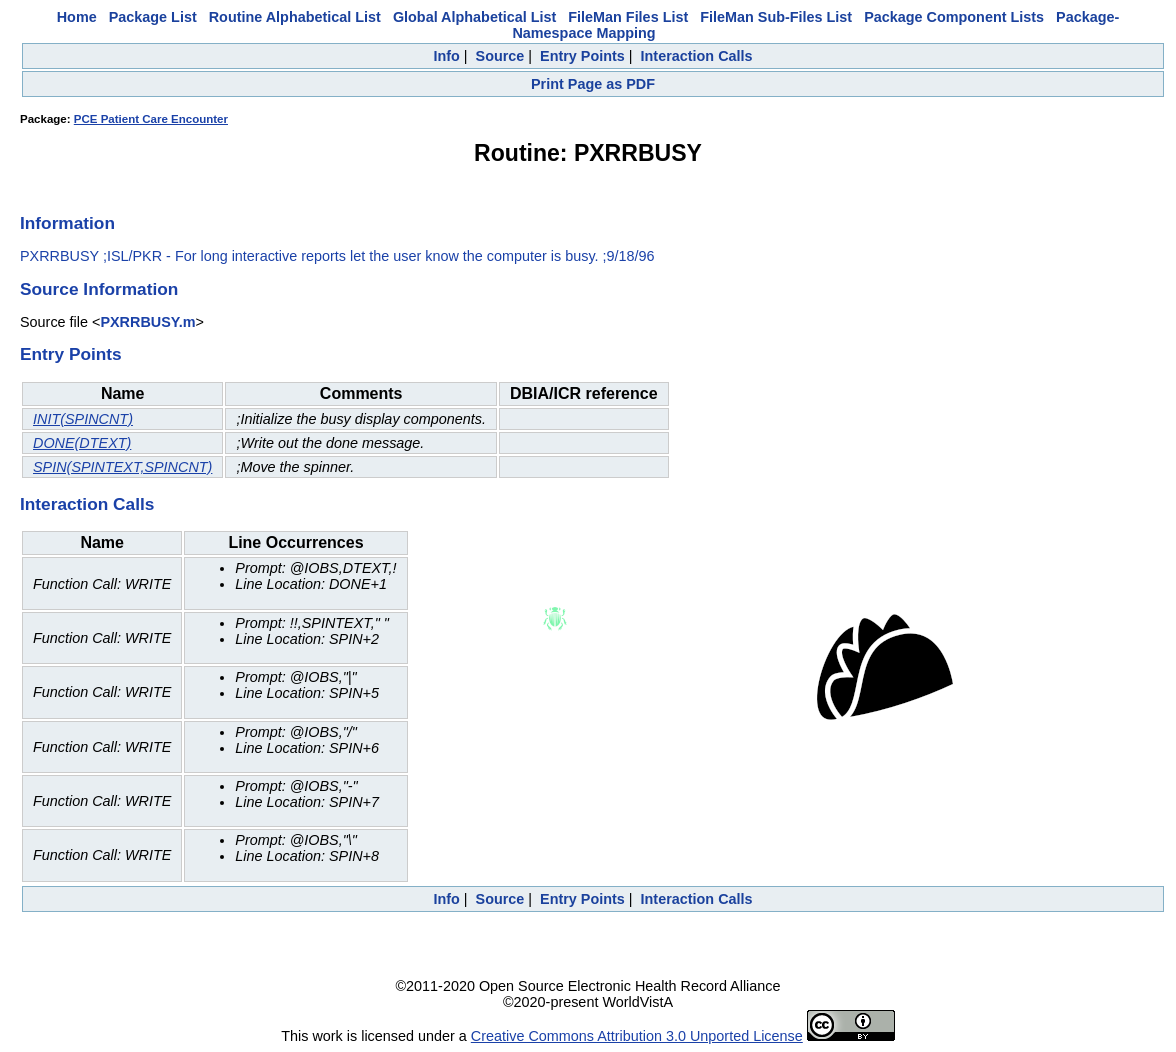 Image resolution: width=1176 pixels, height=1052 pixels. I want to click on egyptian or ancient history themed game element, so click(555, 619).